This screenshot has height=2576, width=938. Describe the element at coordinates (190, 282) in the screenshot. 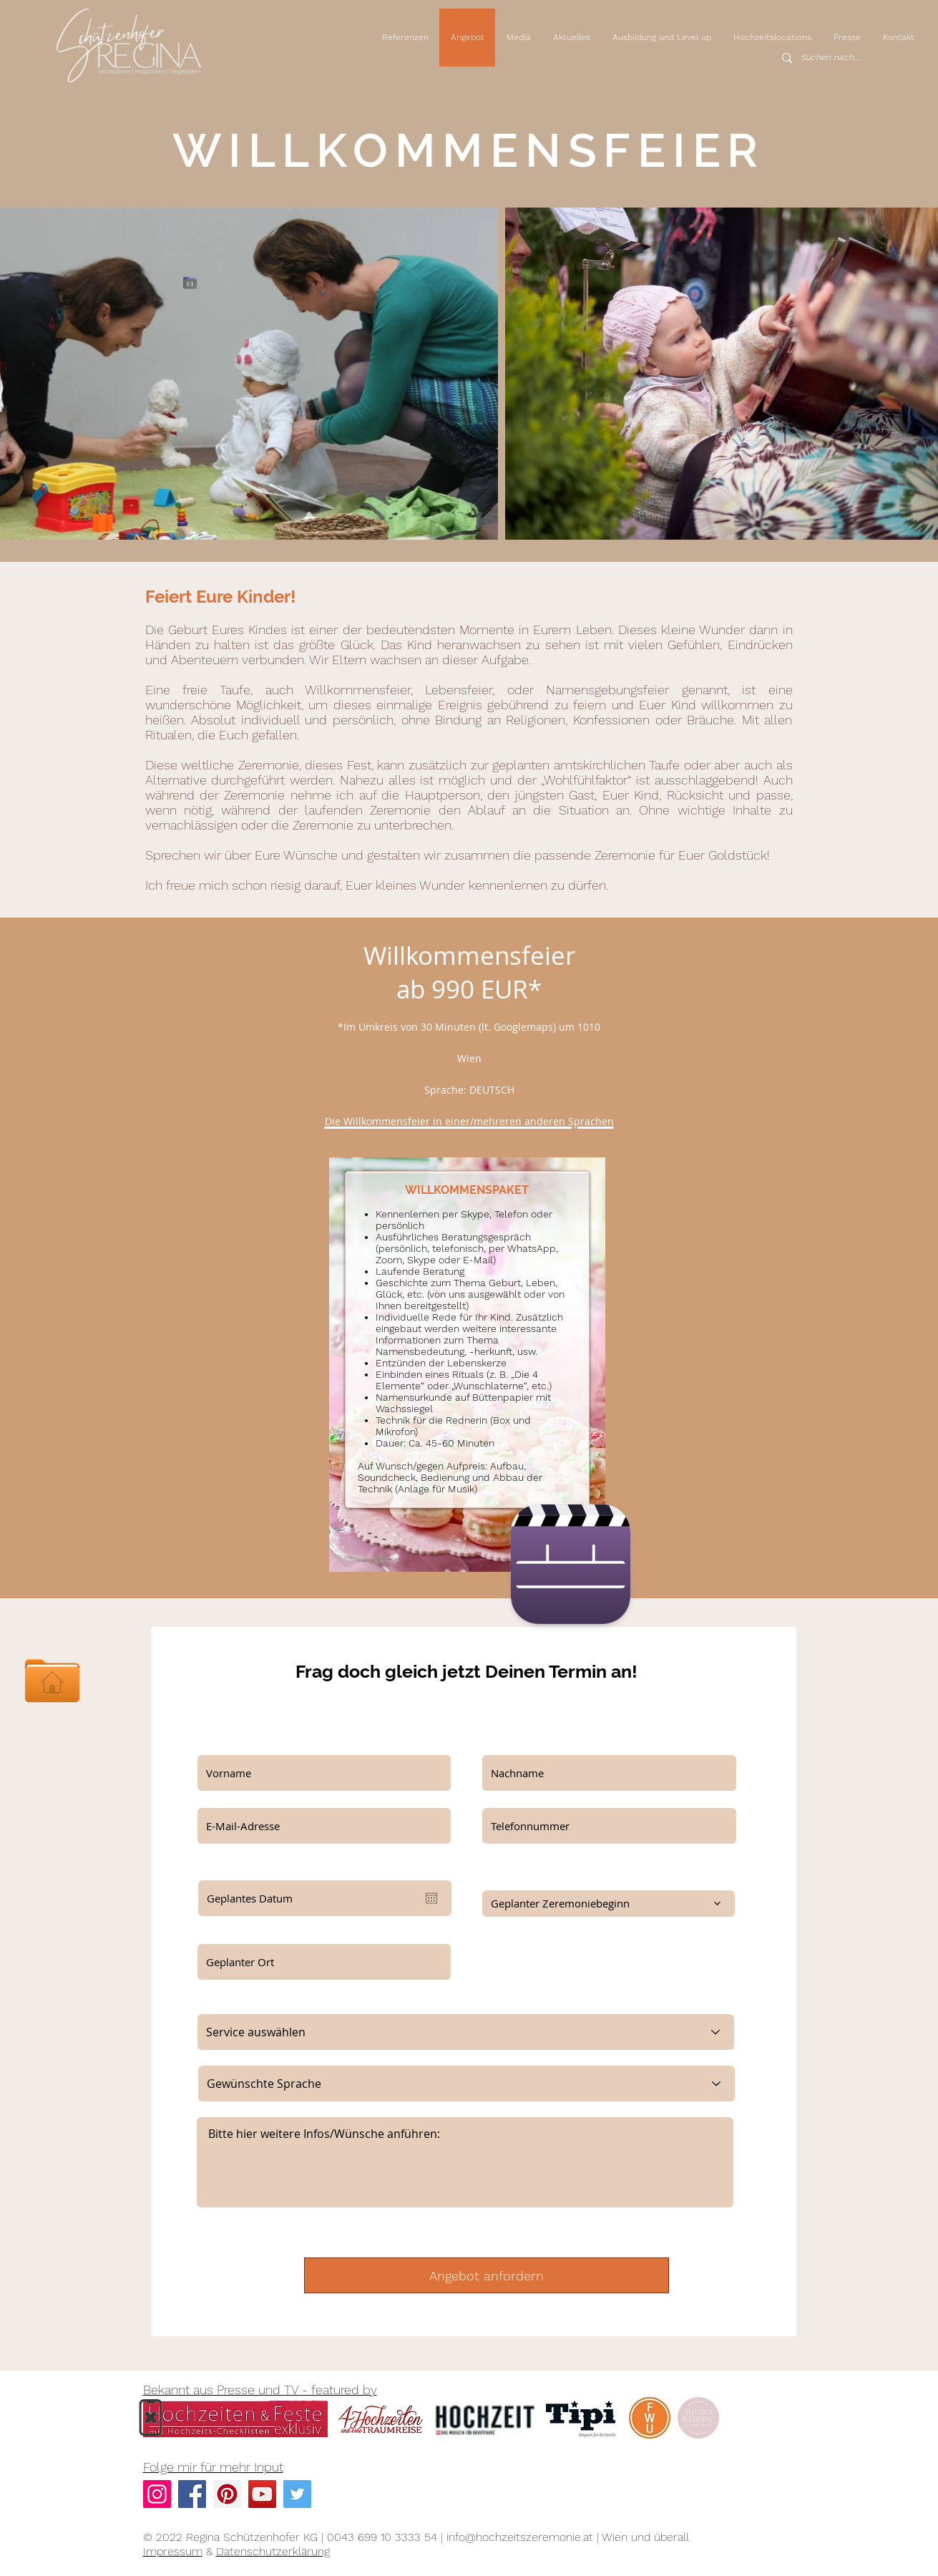

I see `open your videos folder` at that location.